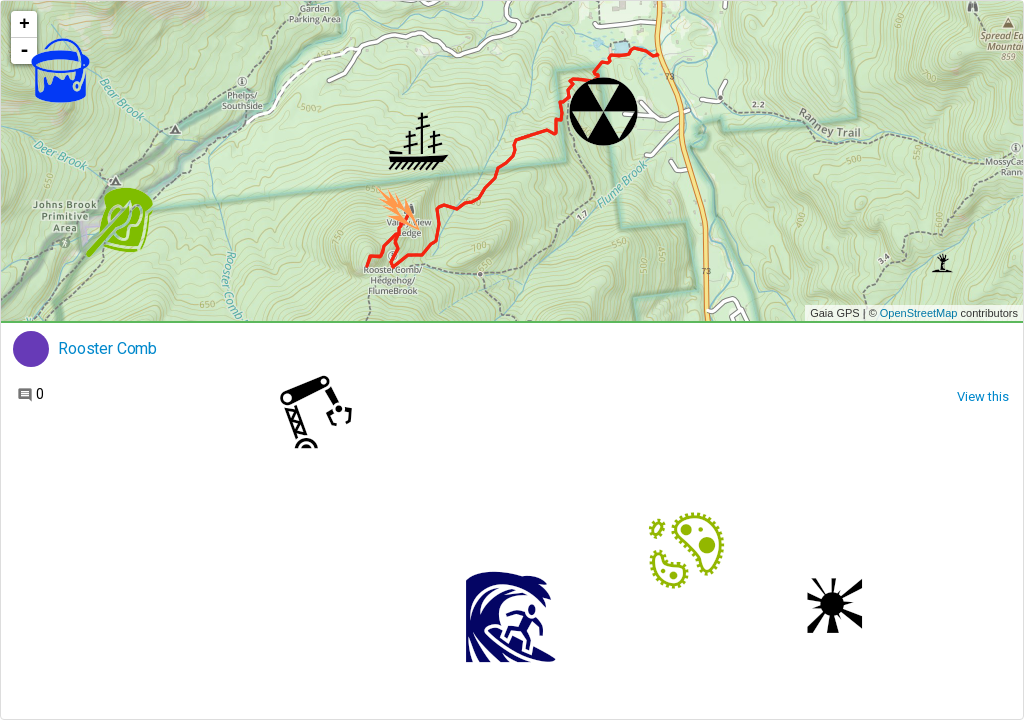  What do you see at coordinates (603, 111) in the screenshot?
I see `indicates a fallout shelter location` at bounding box center [603, 111].